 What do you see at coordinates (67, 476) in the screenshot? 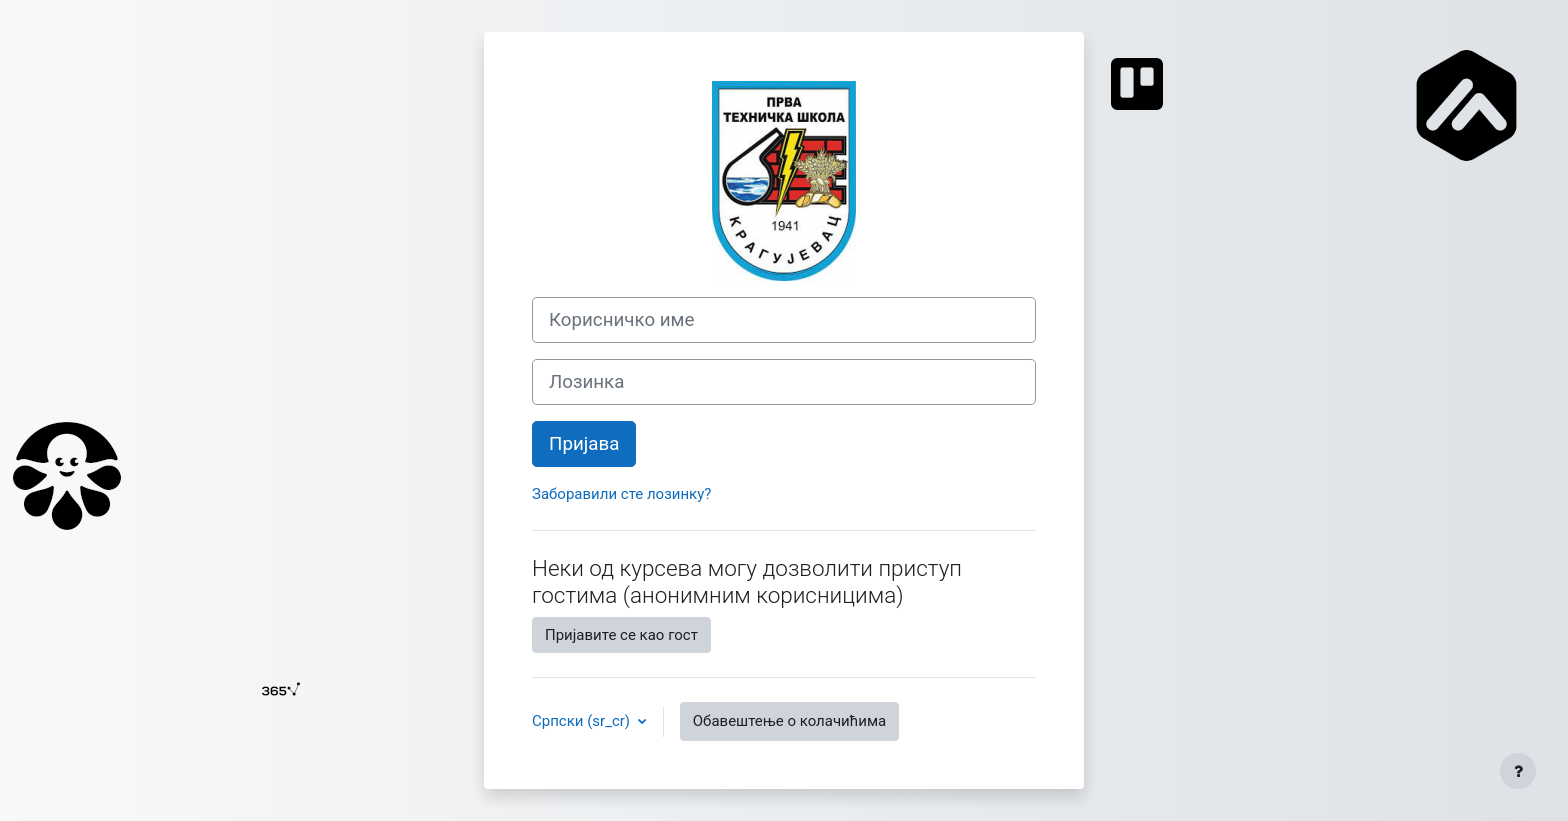
I see `visit the Custom Ink website` at bounding box center [67, 476].